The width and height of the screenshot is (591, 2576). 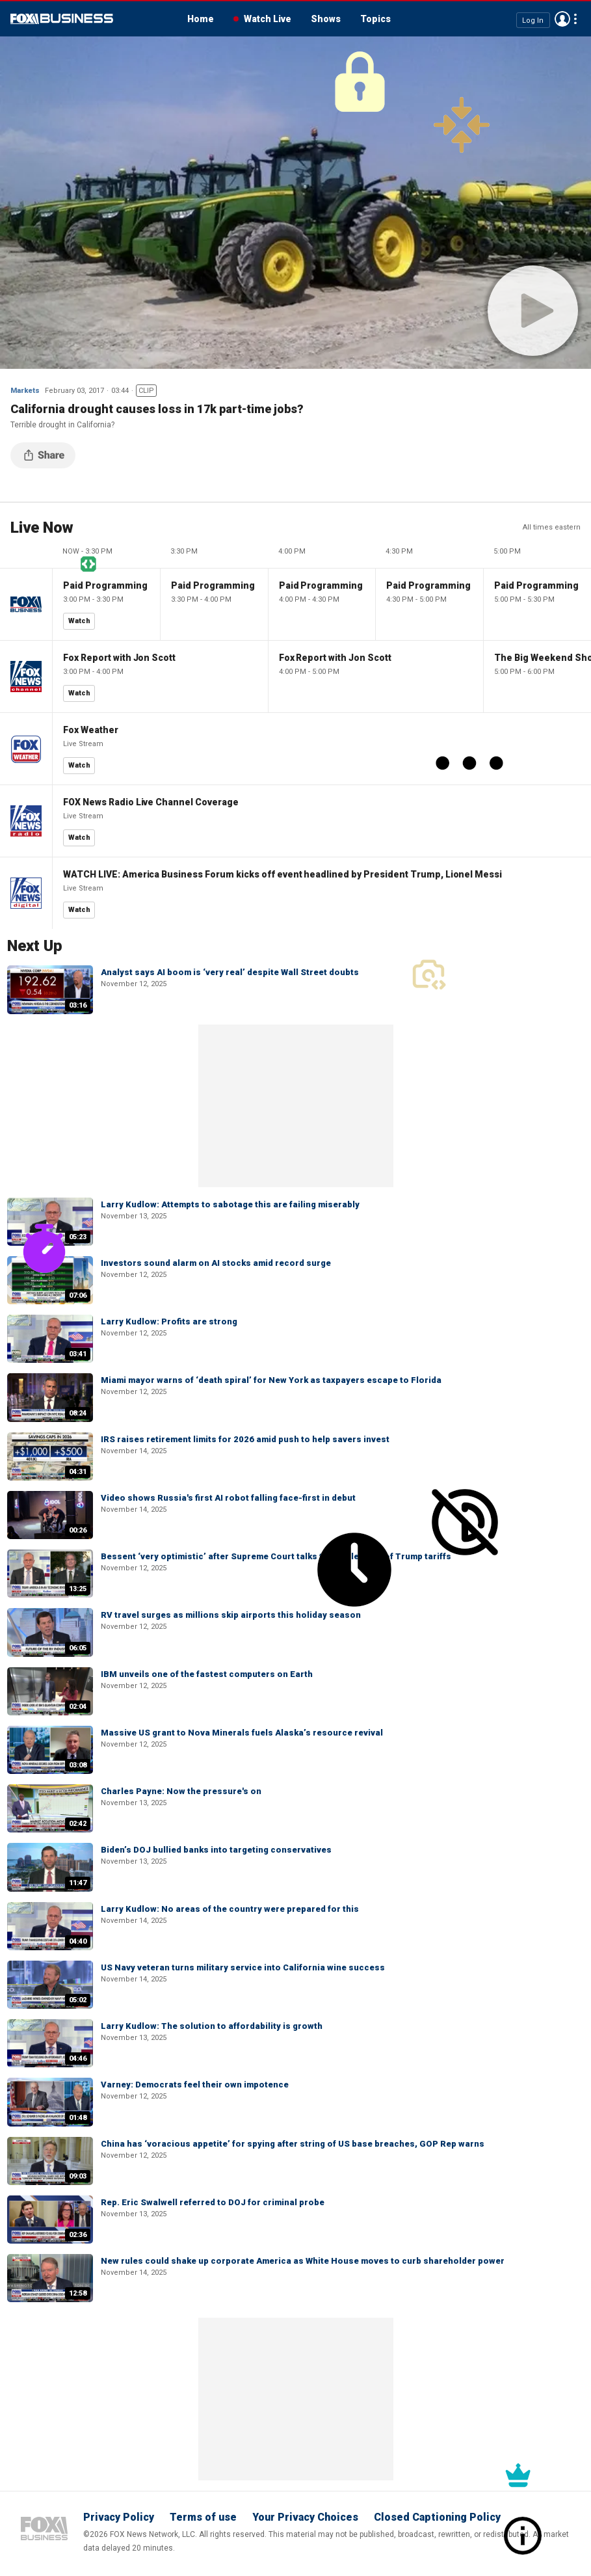 I want to click on indicates active developer badge status on Discord, so click(x=88, y=564).